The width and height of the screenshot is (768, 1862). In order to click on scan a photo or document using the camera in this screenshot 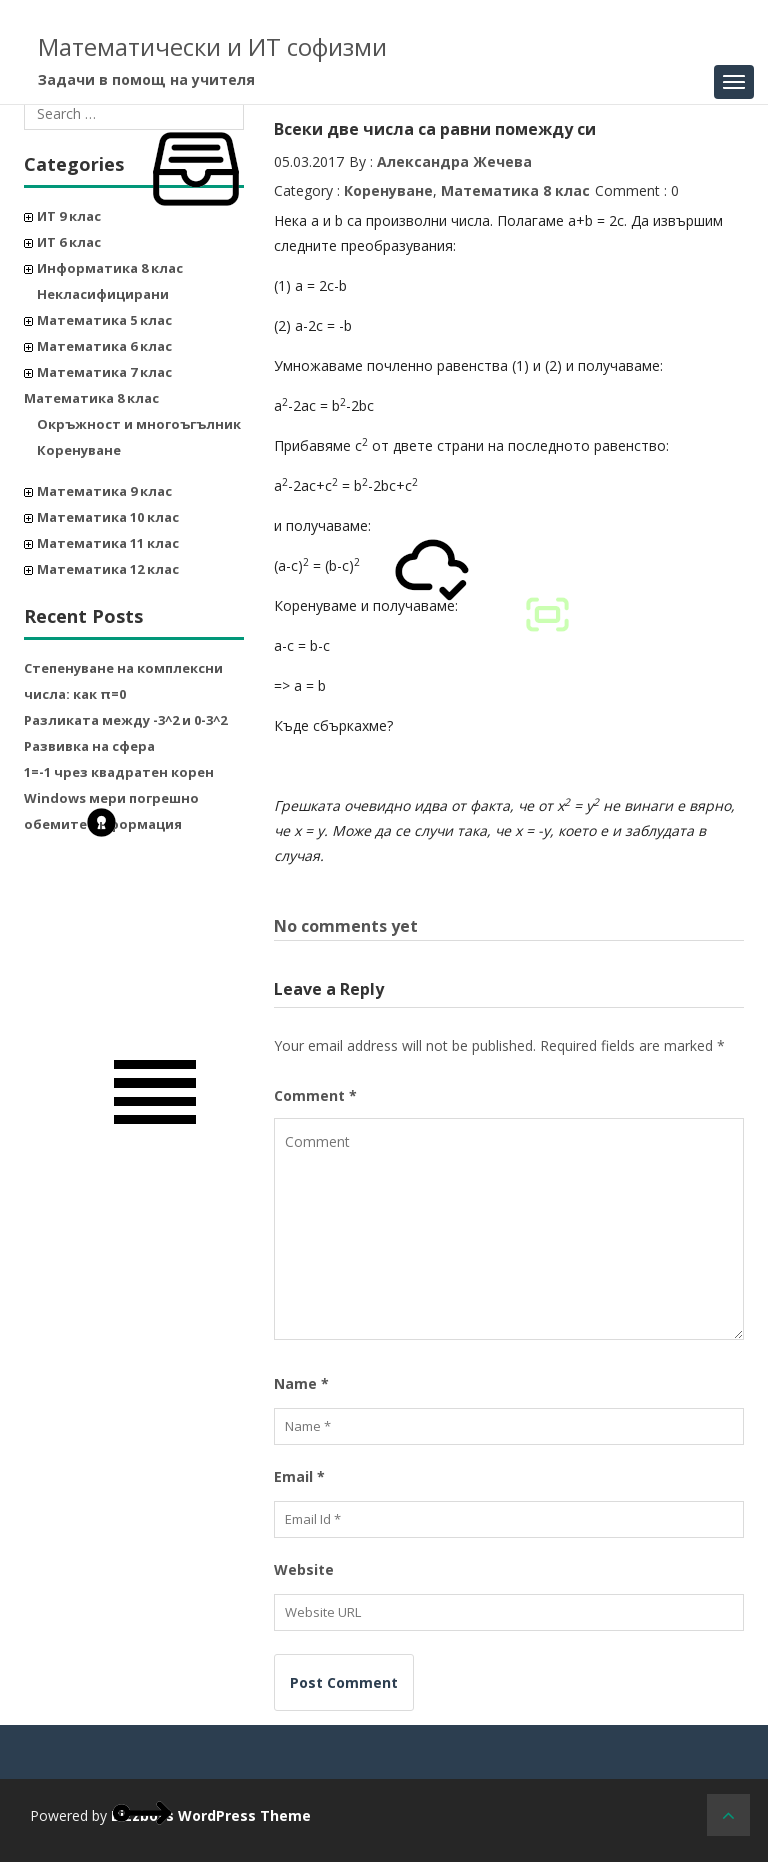, I will do `click(547, 614)`.